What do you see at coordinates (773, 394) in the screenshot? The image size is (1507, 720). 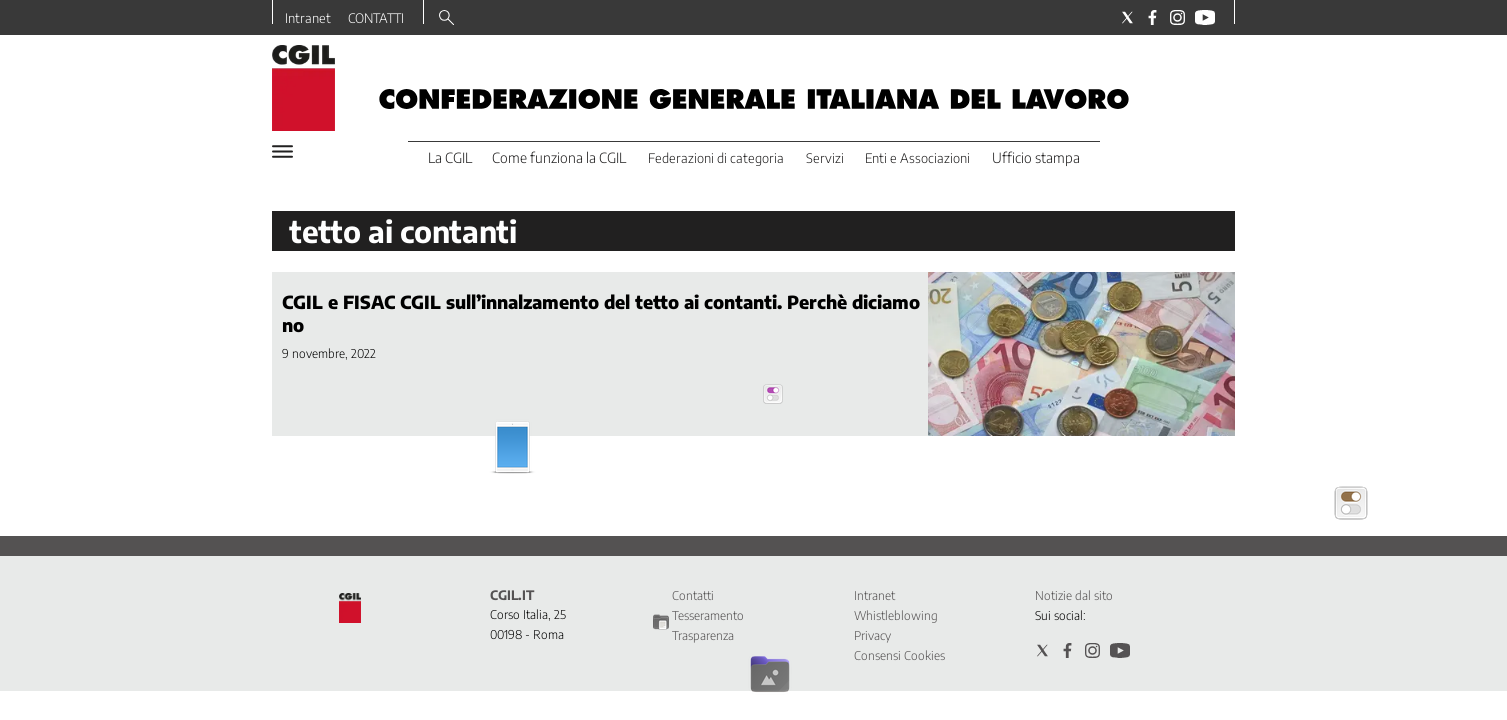 I see `open gnome tweaks settings` at bounding box center [773, 394].